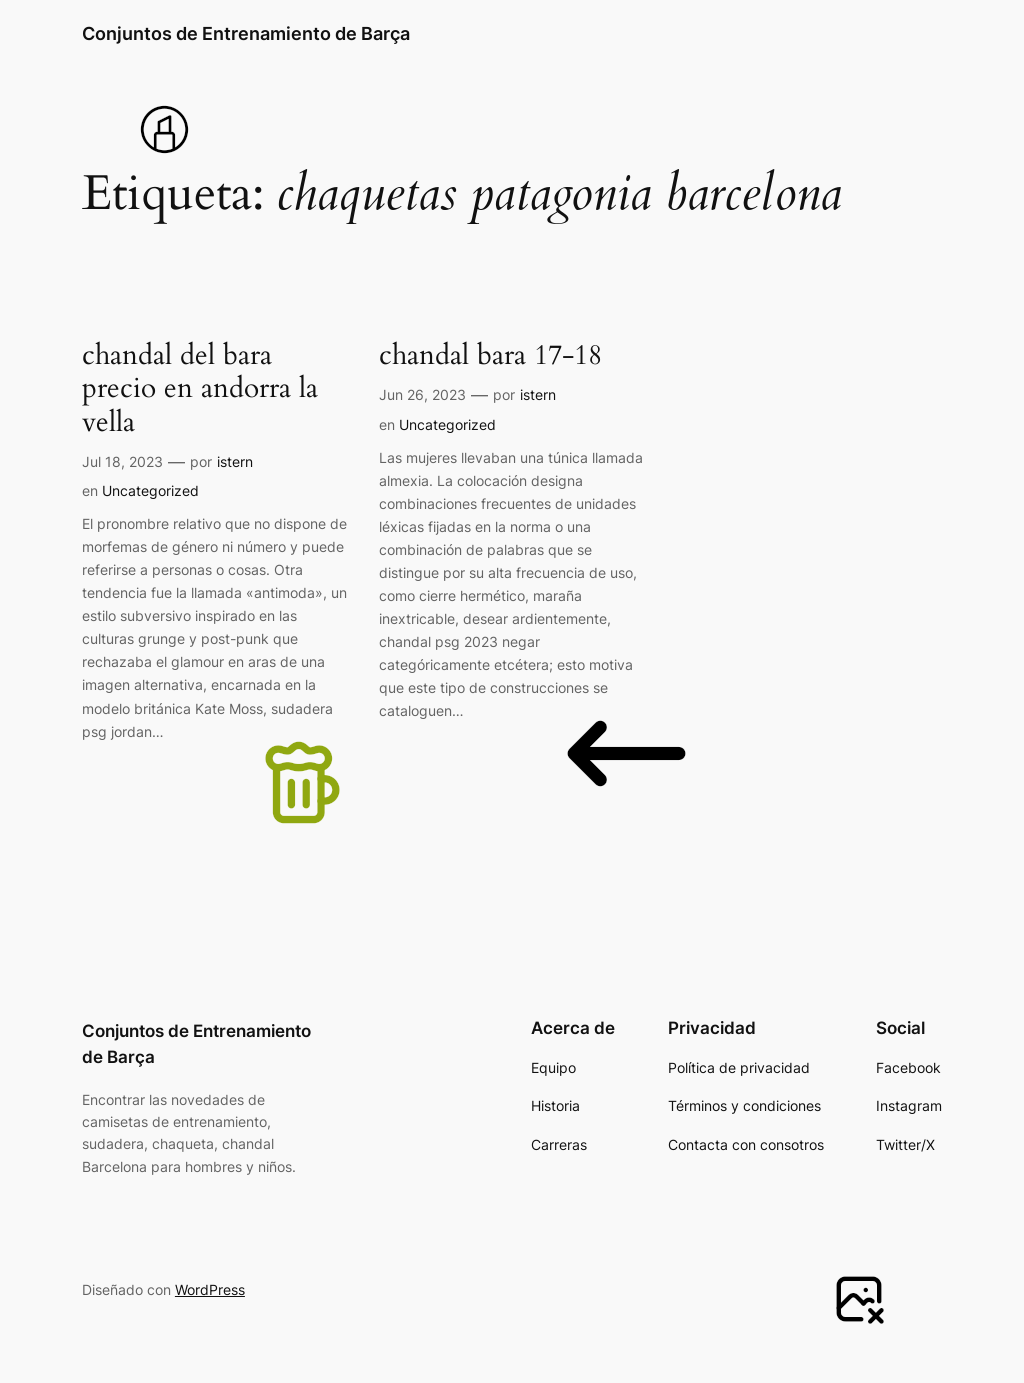  Describe the element at coordinates (626, 753) in the screenshot. I see `go back to the previous page` at that location.